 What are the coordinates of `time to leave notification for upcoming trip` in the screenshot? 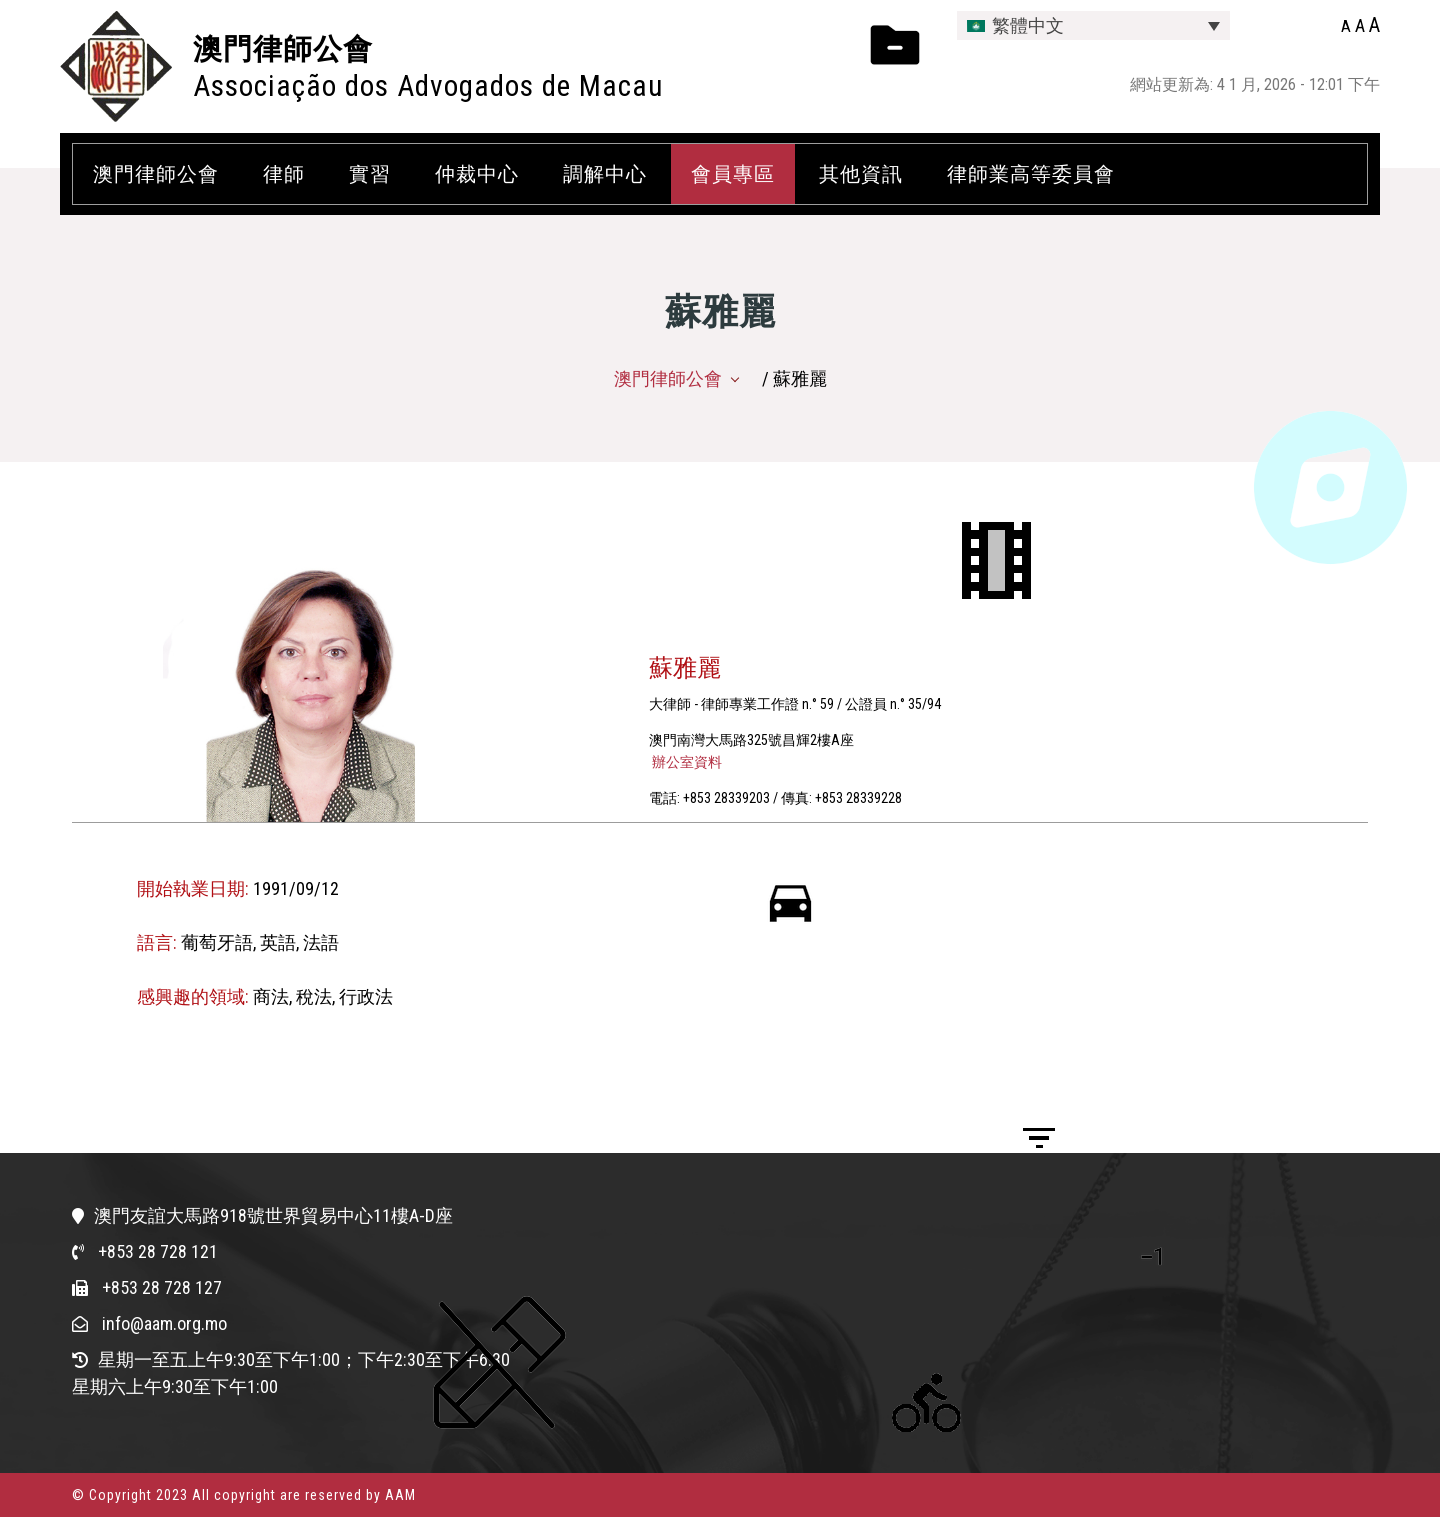 It's located at (790, 903).